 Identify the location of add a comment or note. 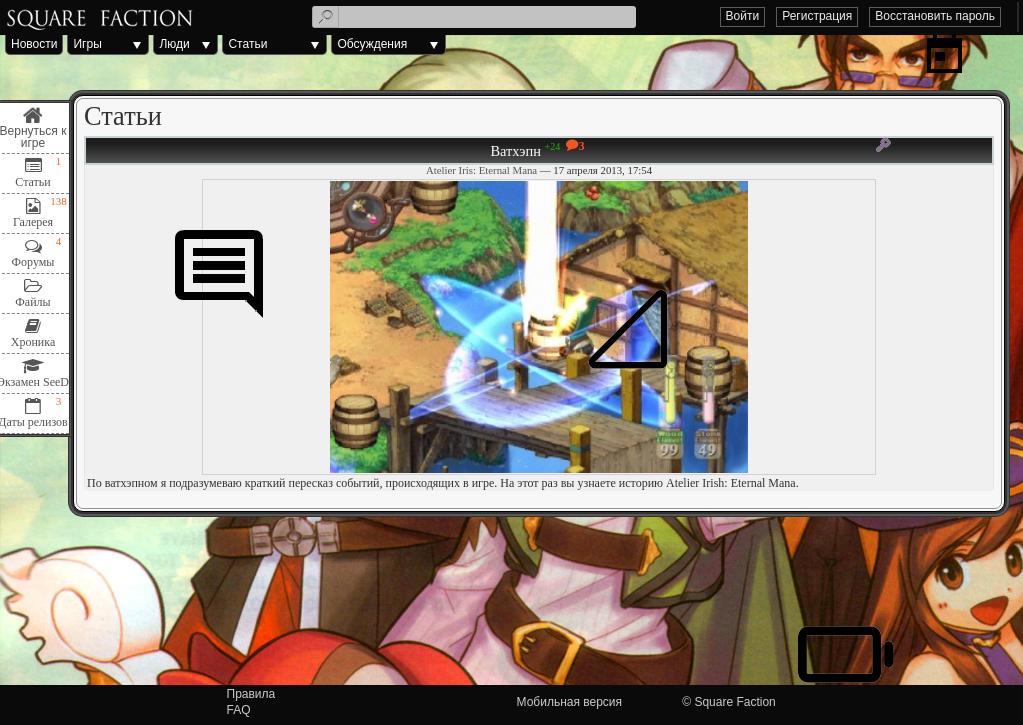
(219, 274).